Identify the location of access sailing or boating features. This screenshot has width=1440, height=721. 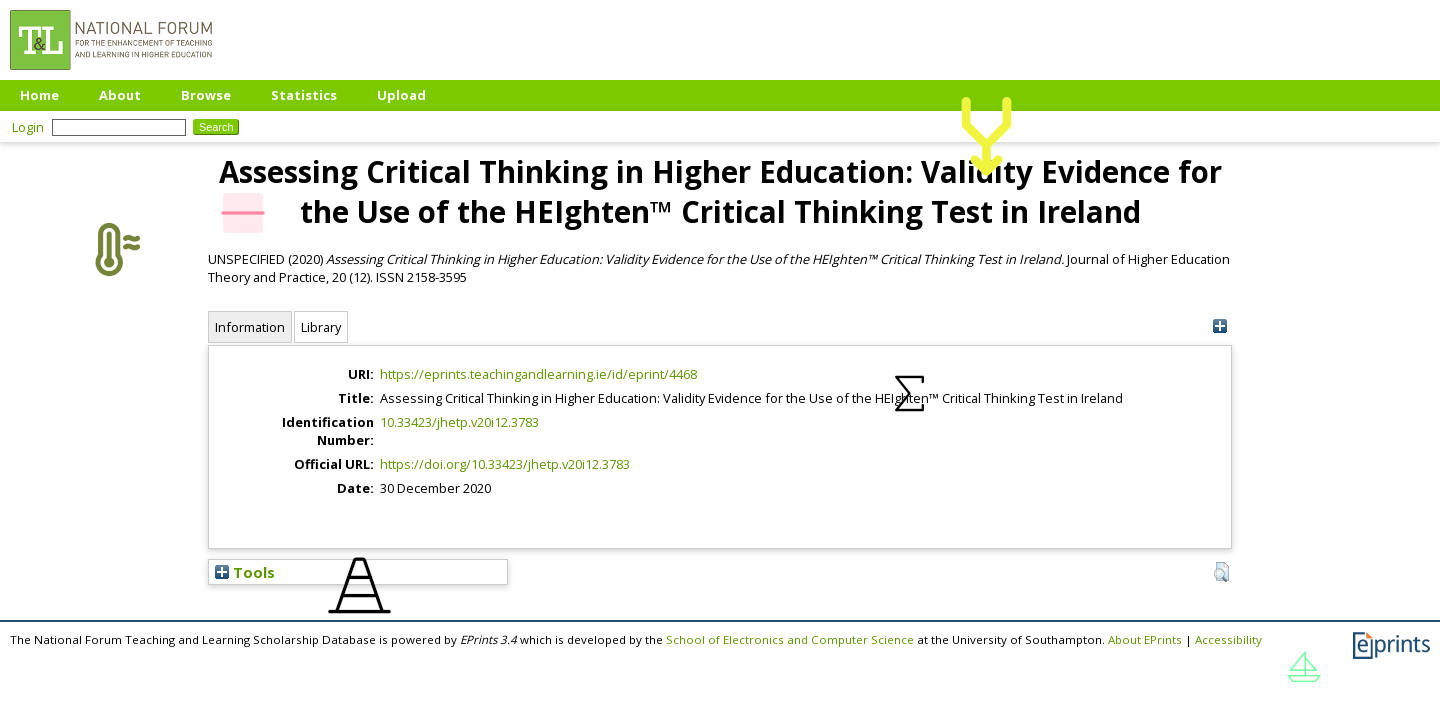
(1304, 669).